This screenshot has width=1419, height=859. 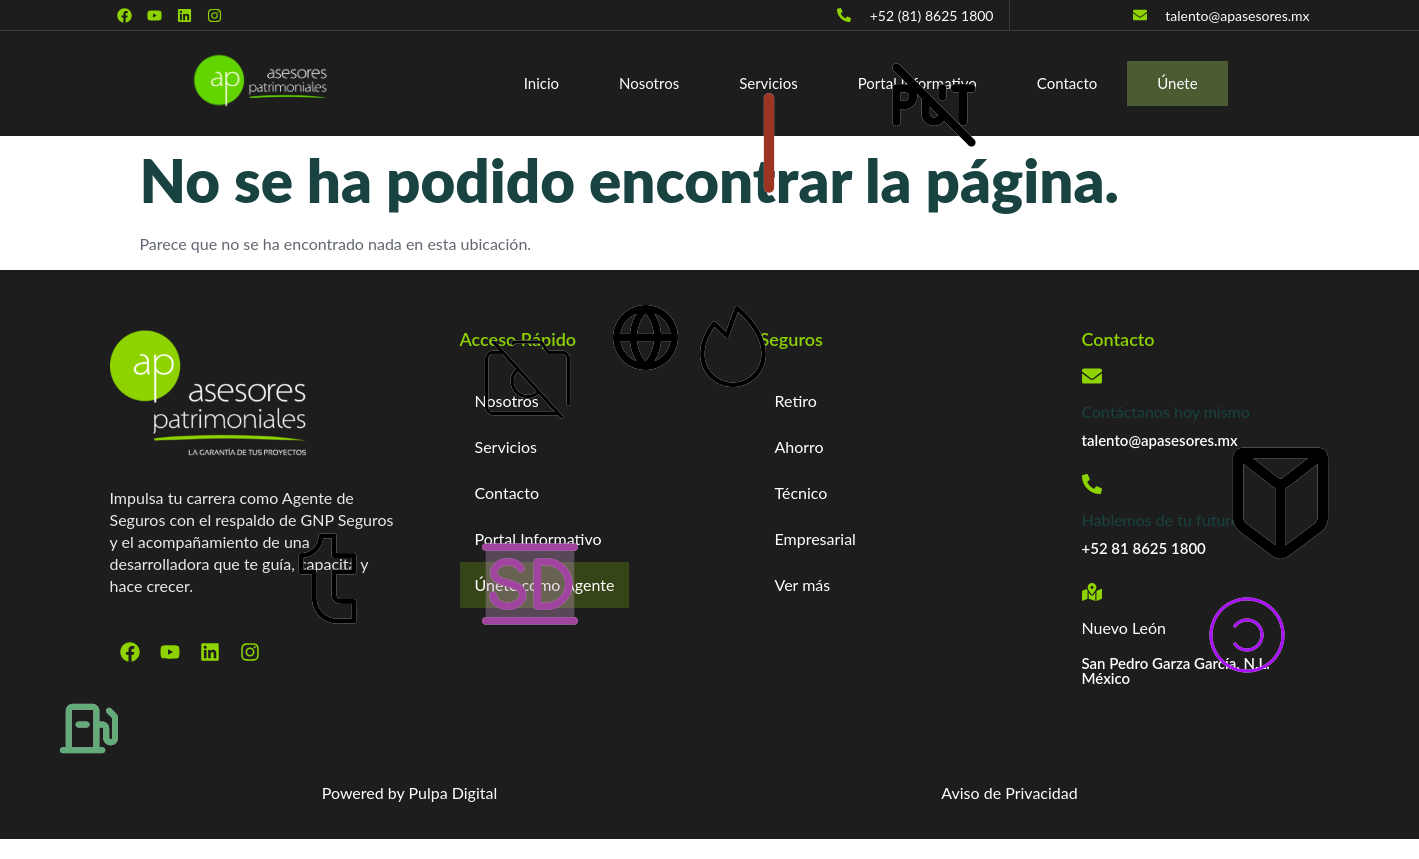 I want to click on indicates standard definition video quality, so click(x=530, y=584).